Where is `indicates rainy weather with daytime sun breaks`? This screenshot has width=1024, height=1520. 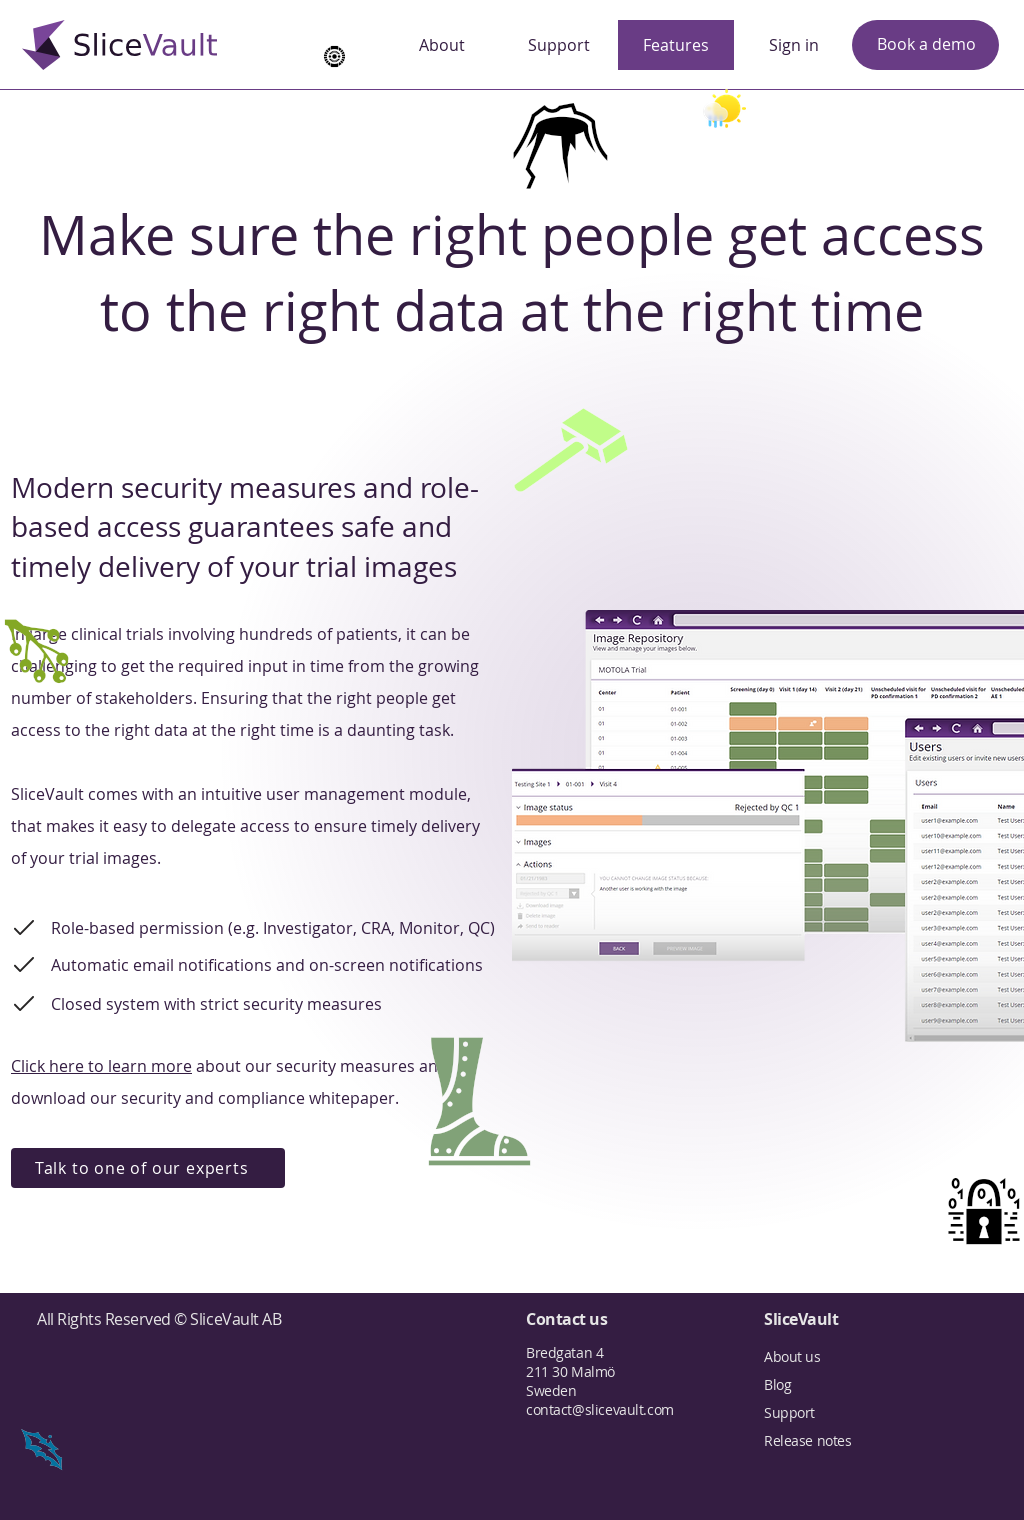
indicates rainy weather with daytime sun breaks is located at coordinates (724, 108).